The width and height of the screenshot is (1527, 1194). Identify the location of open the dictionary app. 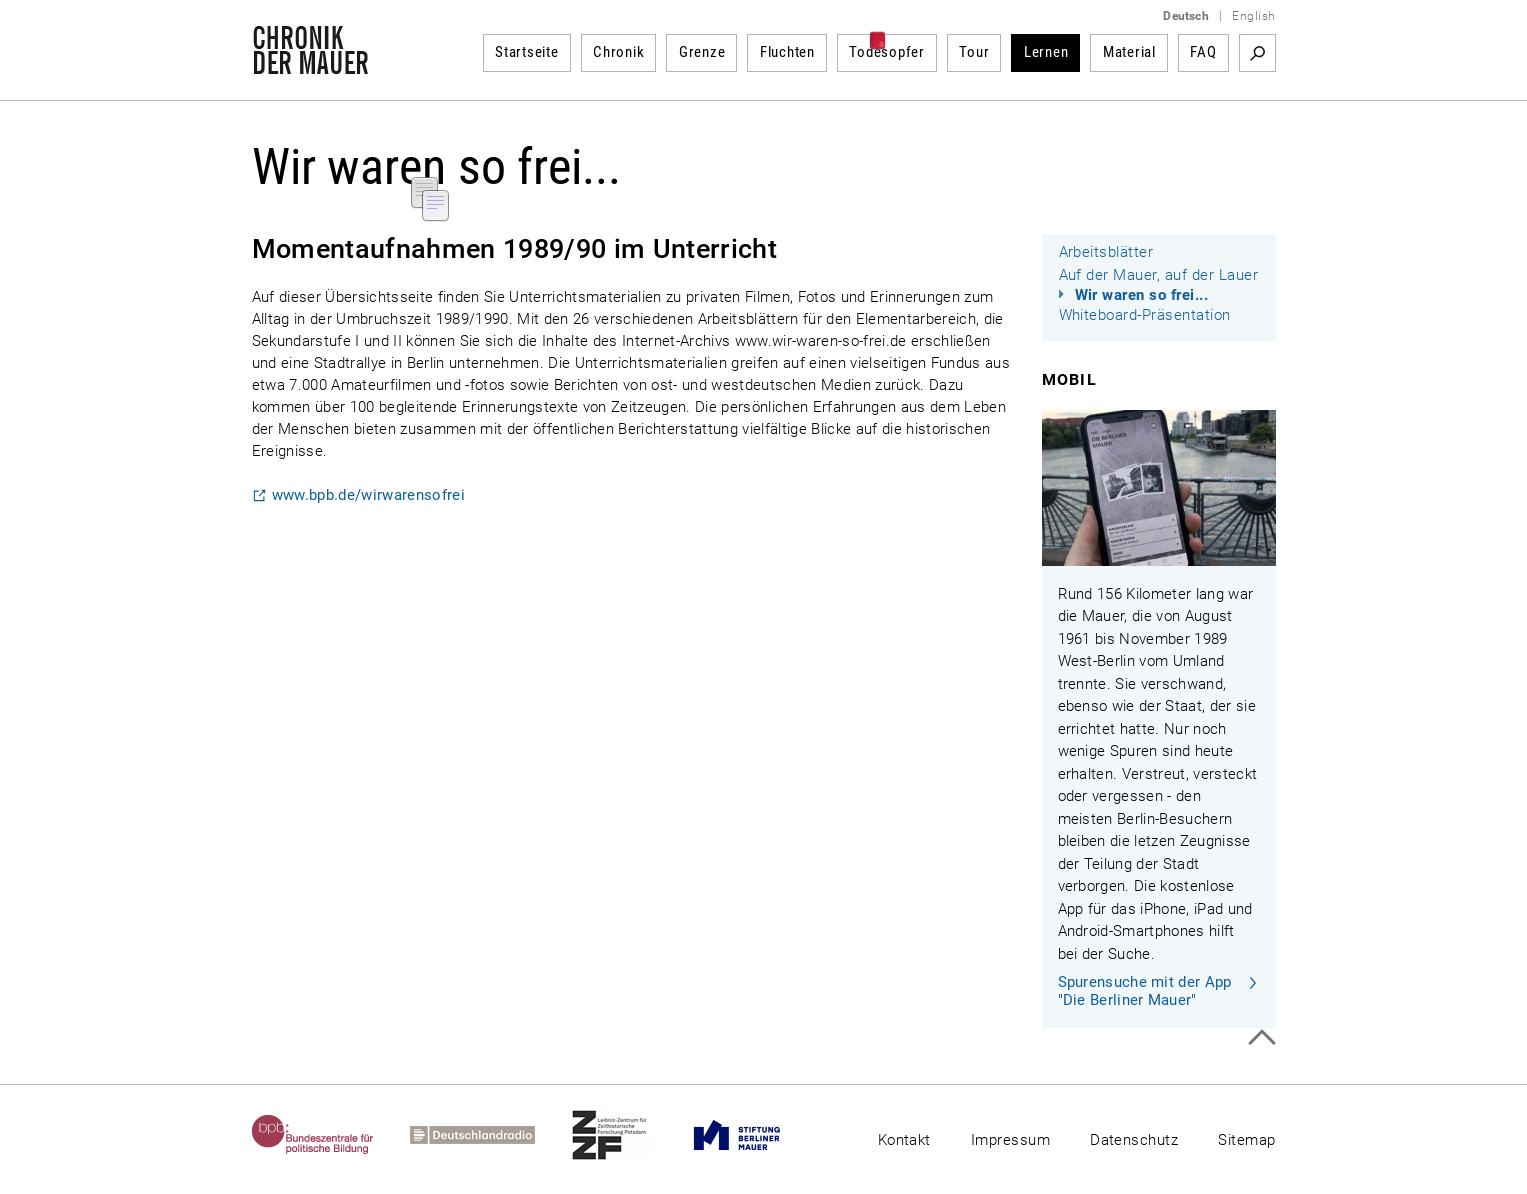
(877, 40).